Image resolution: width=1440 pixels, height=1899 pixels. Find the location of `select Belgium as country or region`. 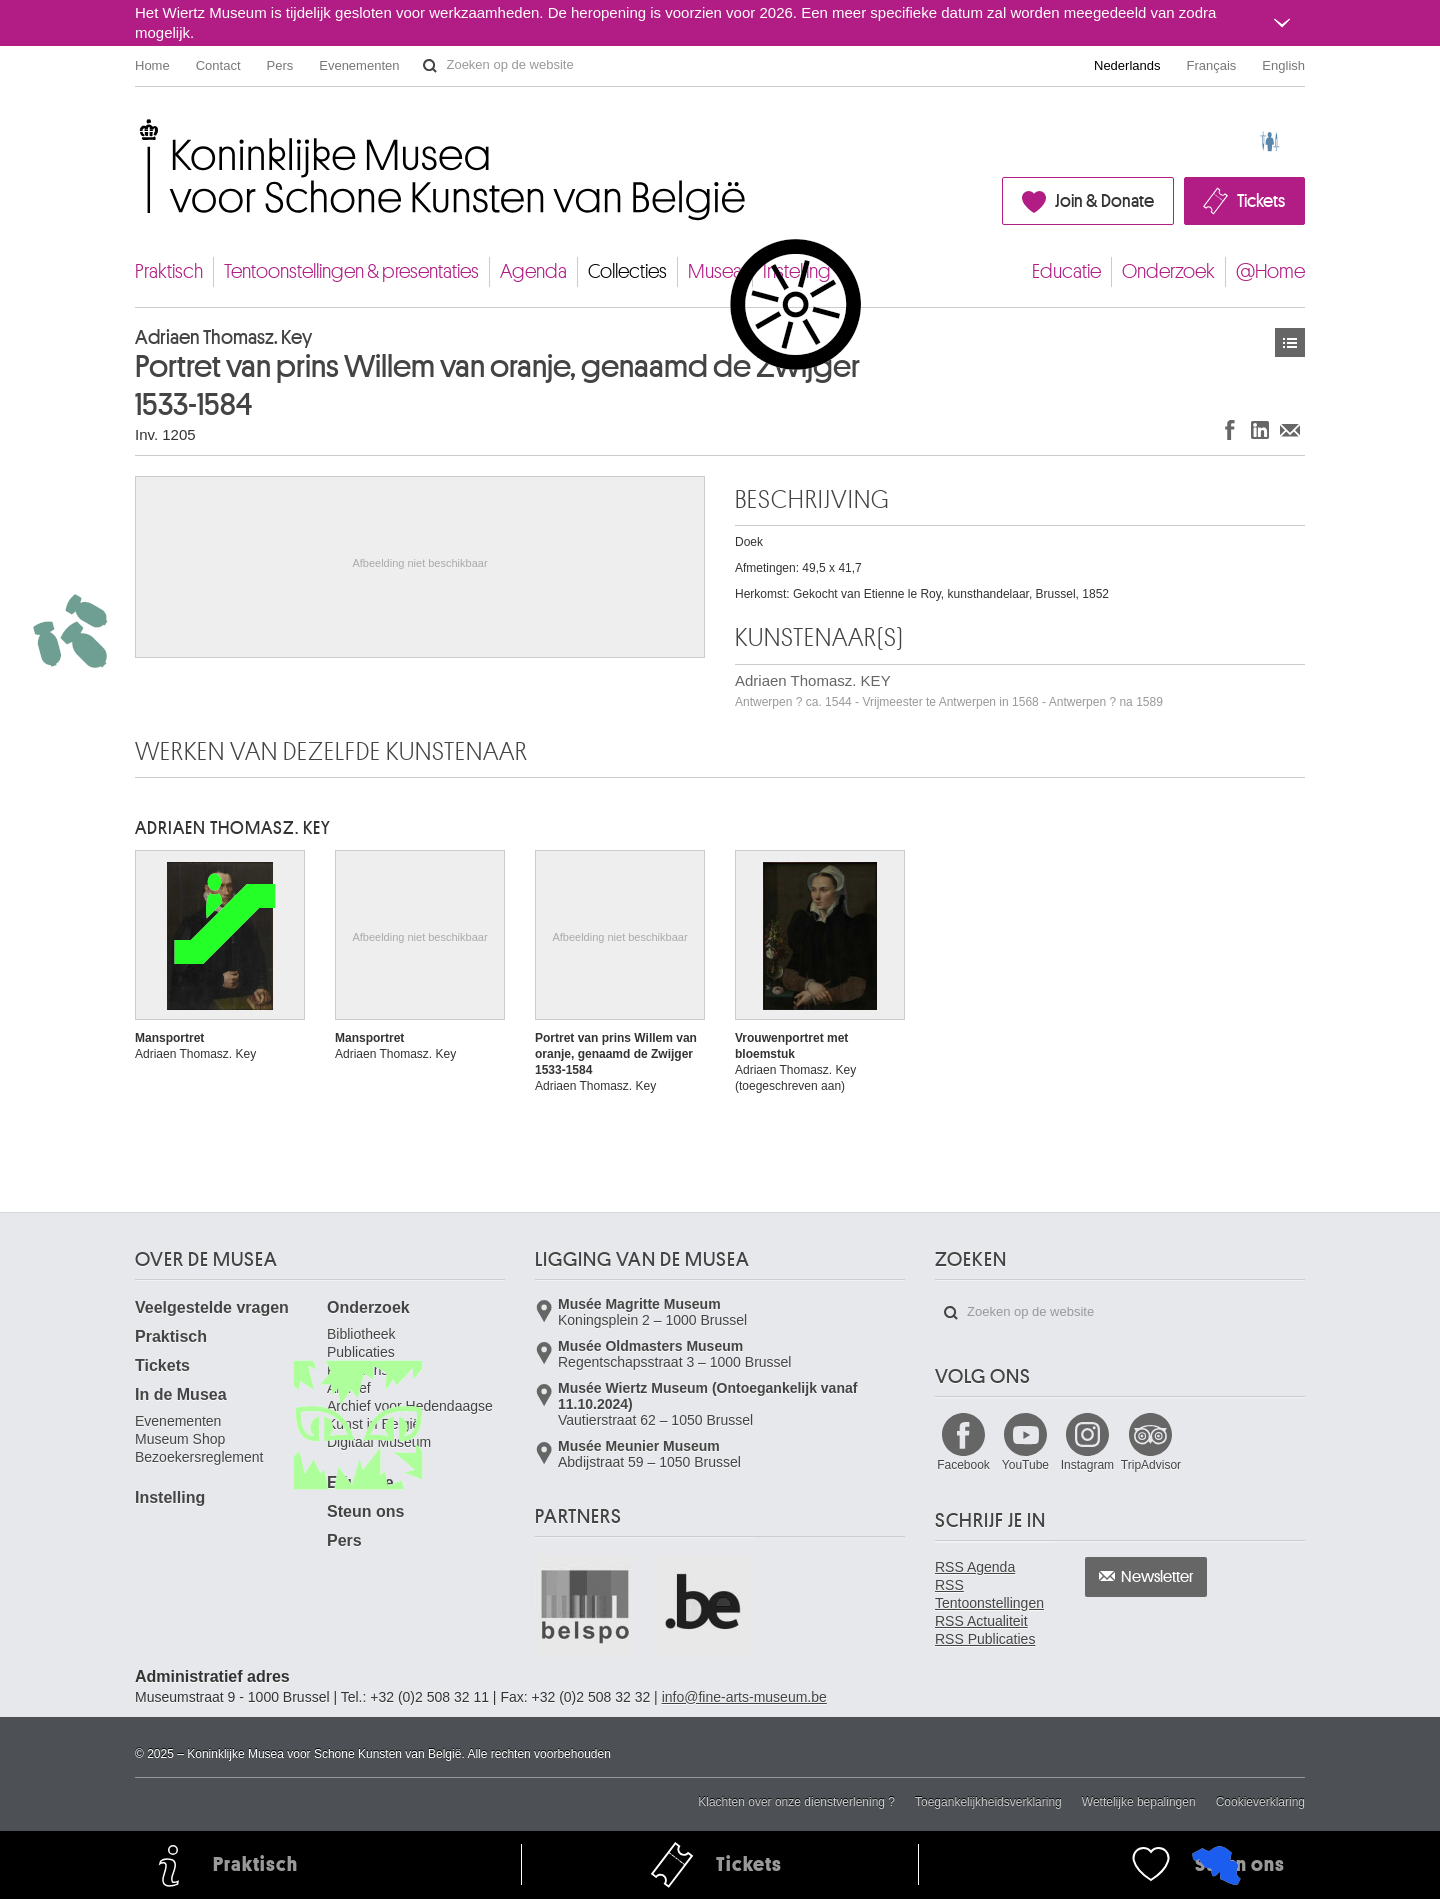

select Belgium as country or region is located at coordinates (1216, 1865).